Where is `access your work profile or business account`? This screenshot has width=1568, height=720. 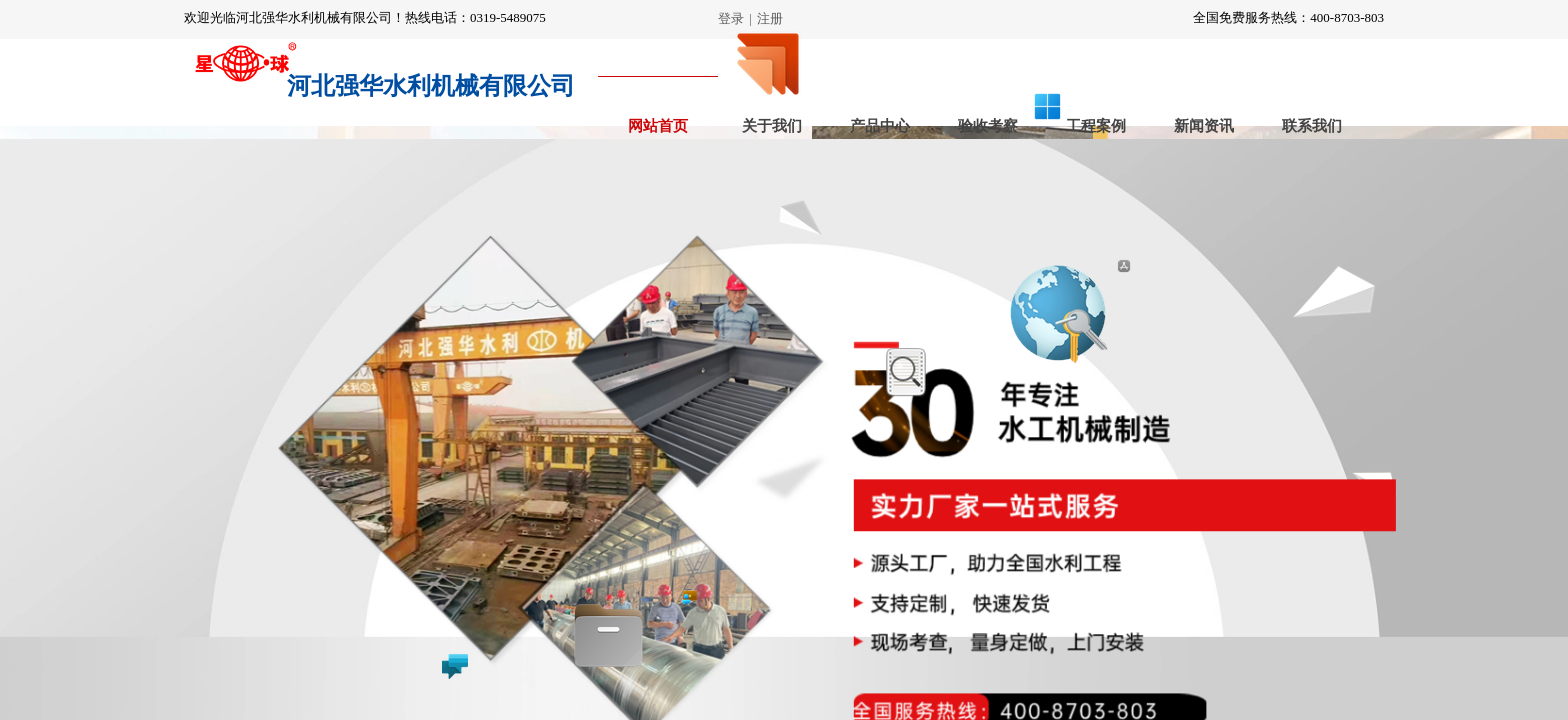 access your work profile or business account is located at coordinates (690, 596).